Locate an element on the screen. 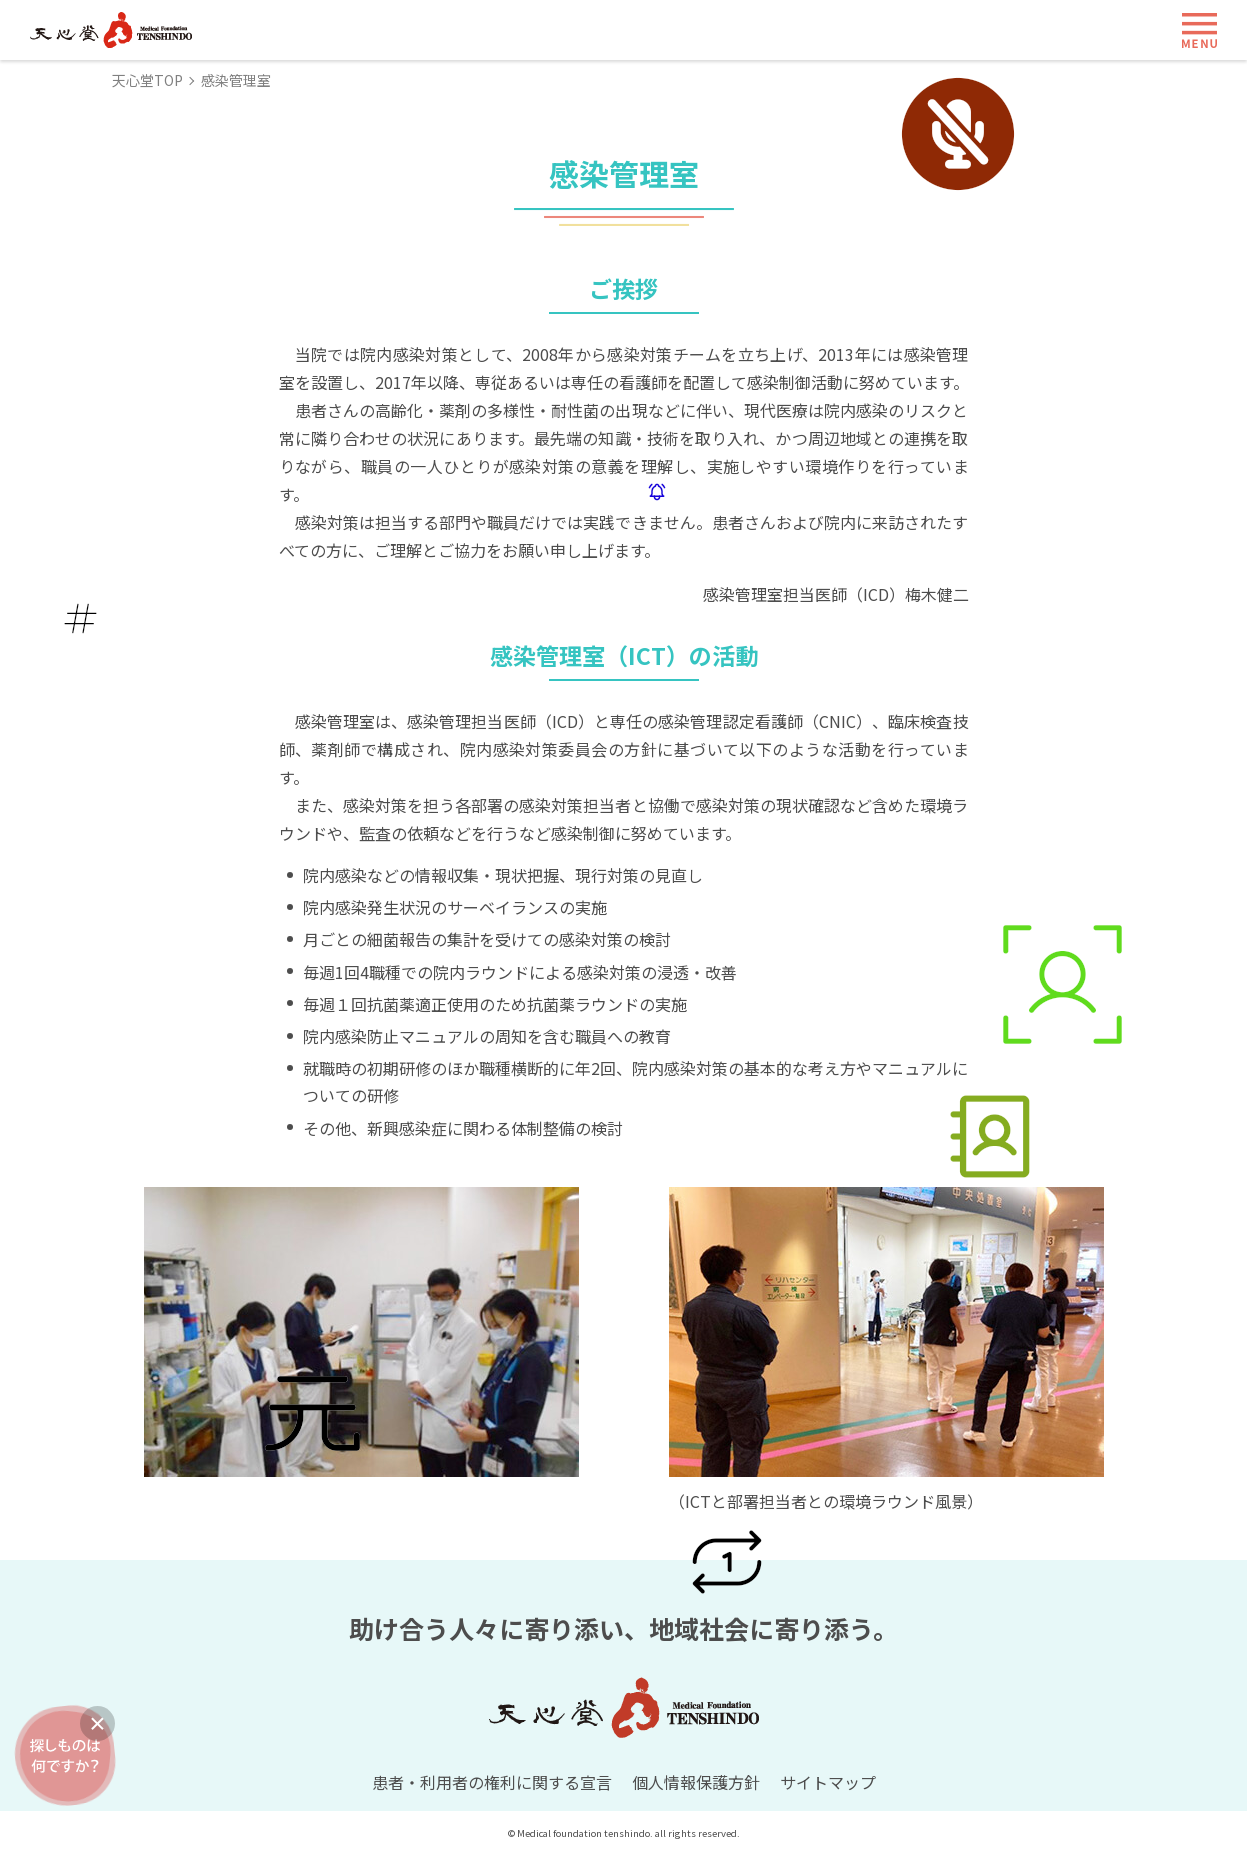 Image resolution: width=1247 pixels, height=1854 pixels. indicates new notifications or alerts is located at coordinates (657, 492).